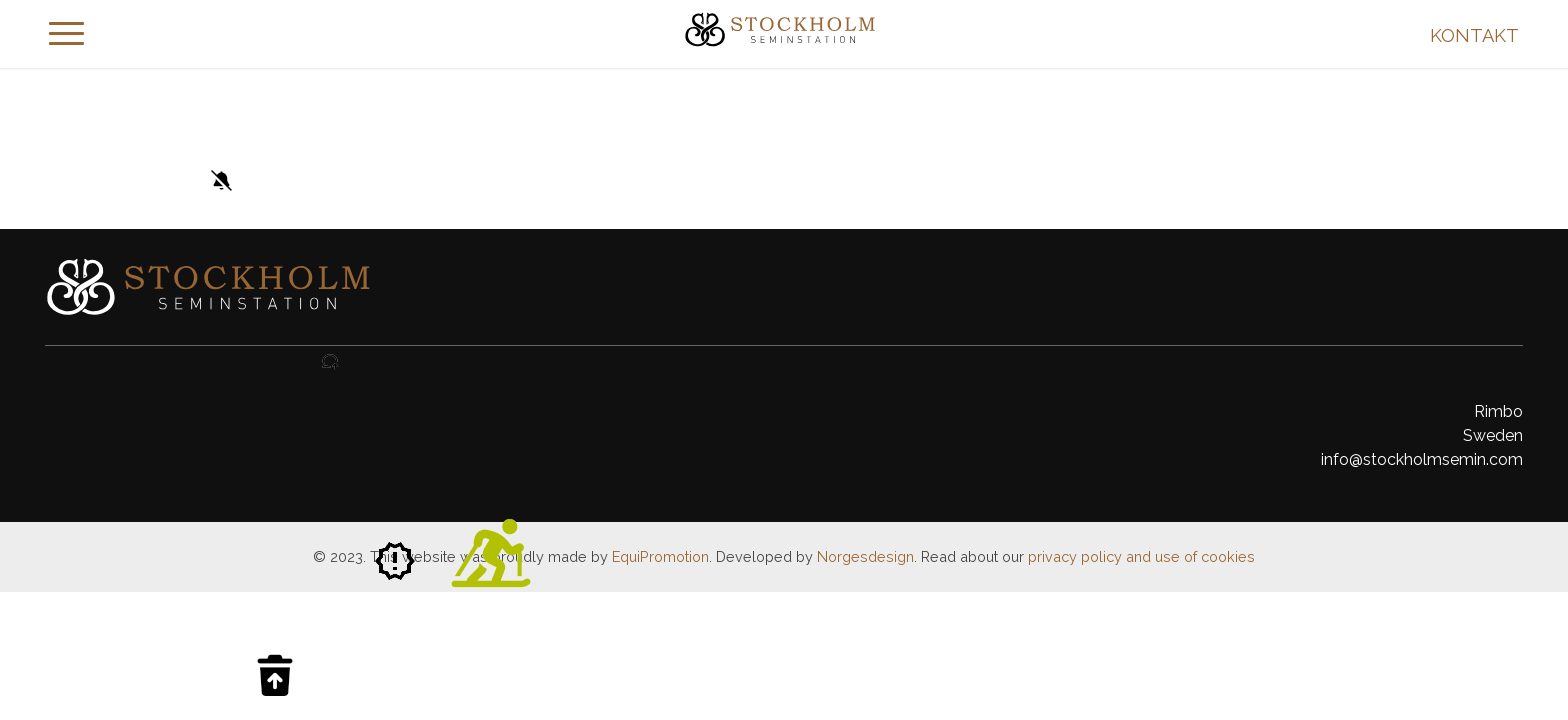 The height and width of the screenshot is (720, 1568). Describe the element at coordinates (275, 676) in the screenshot. I see `restore item from trash` at that location.